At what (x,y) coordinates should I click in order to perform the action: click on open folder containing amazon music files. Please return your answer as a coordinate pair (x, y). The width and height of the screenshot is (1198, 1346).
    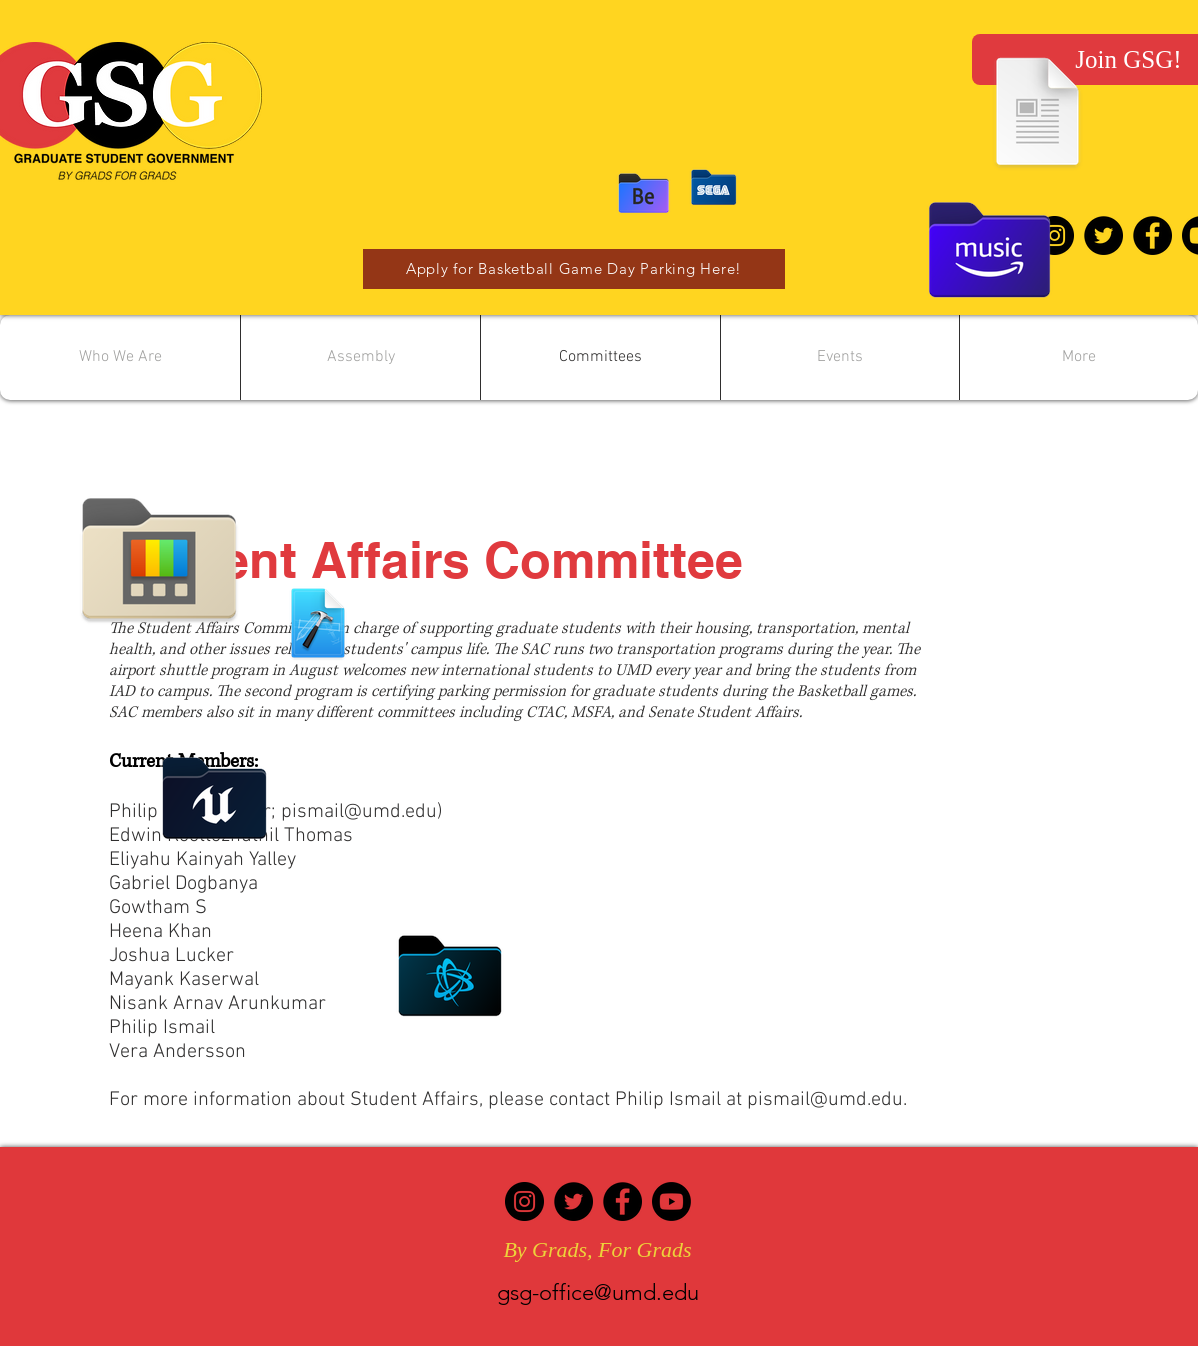
    Looking at the image, I should click on (989, 253).